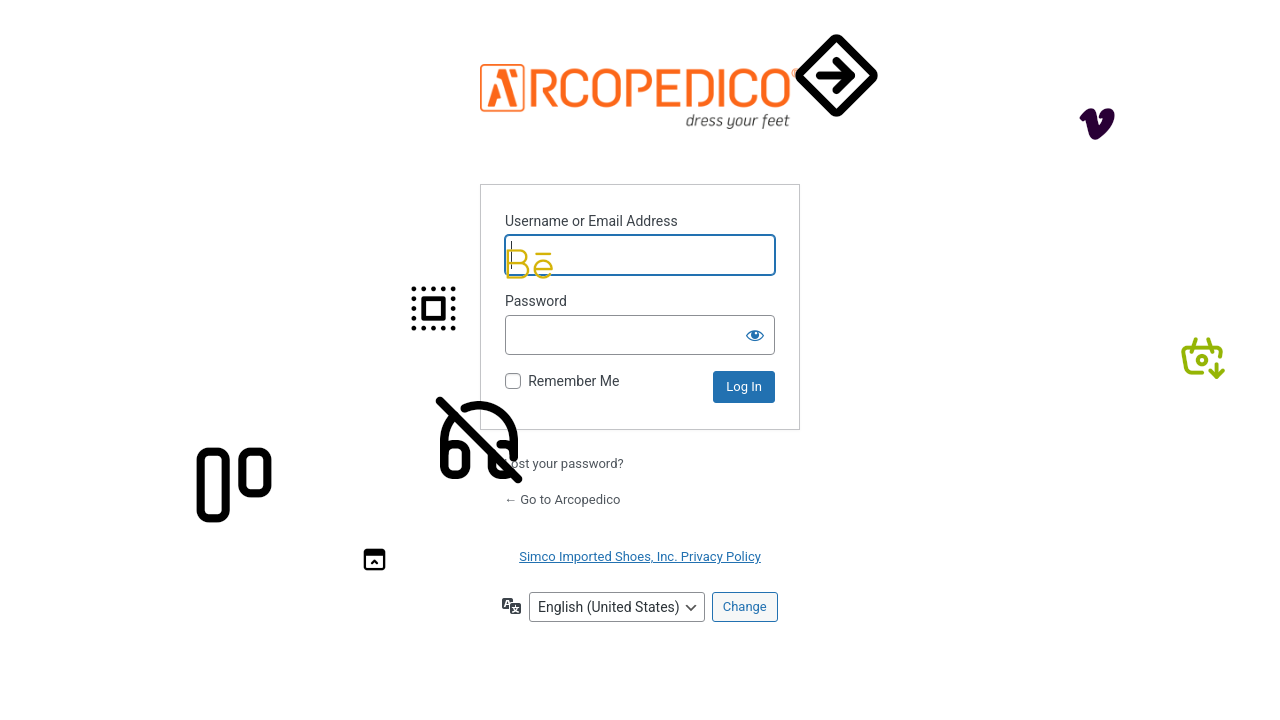 This screenshot has height=720, width=1280. I want to click on visit behance portfolio, so click(528, 264).